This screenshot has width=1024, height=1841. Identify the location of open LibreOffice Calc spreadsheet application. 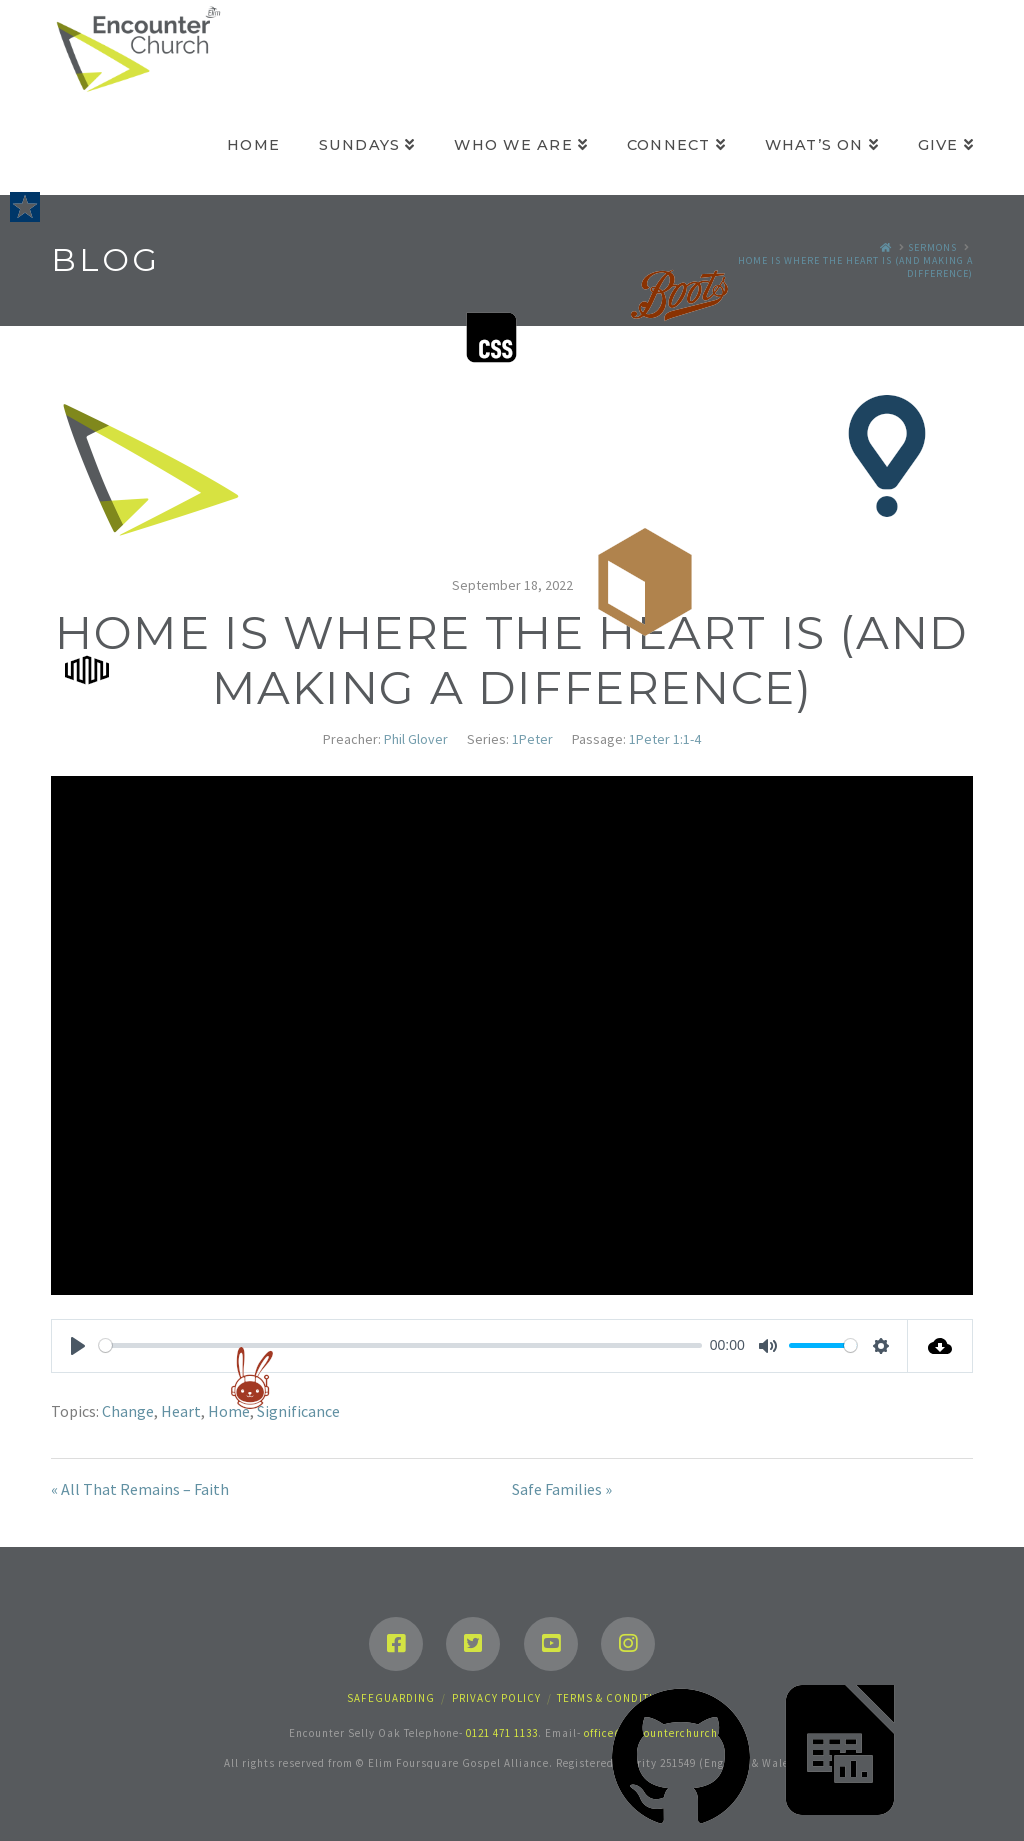
(840, 1750).